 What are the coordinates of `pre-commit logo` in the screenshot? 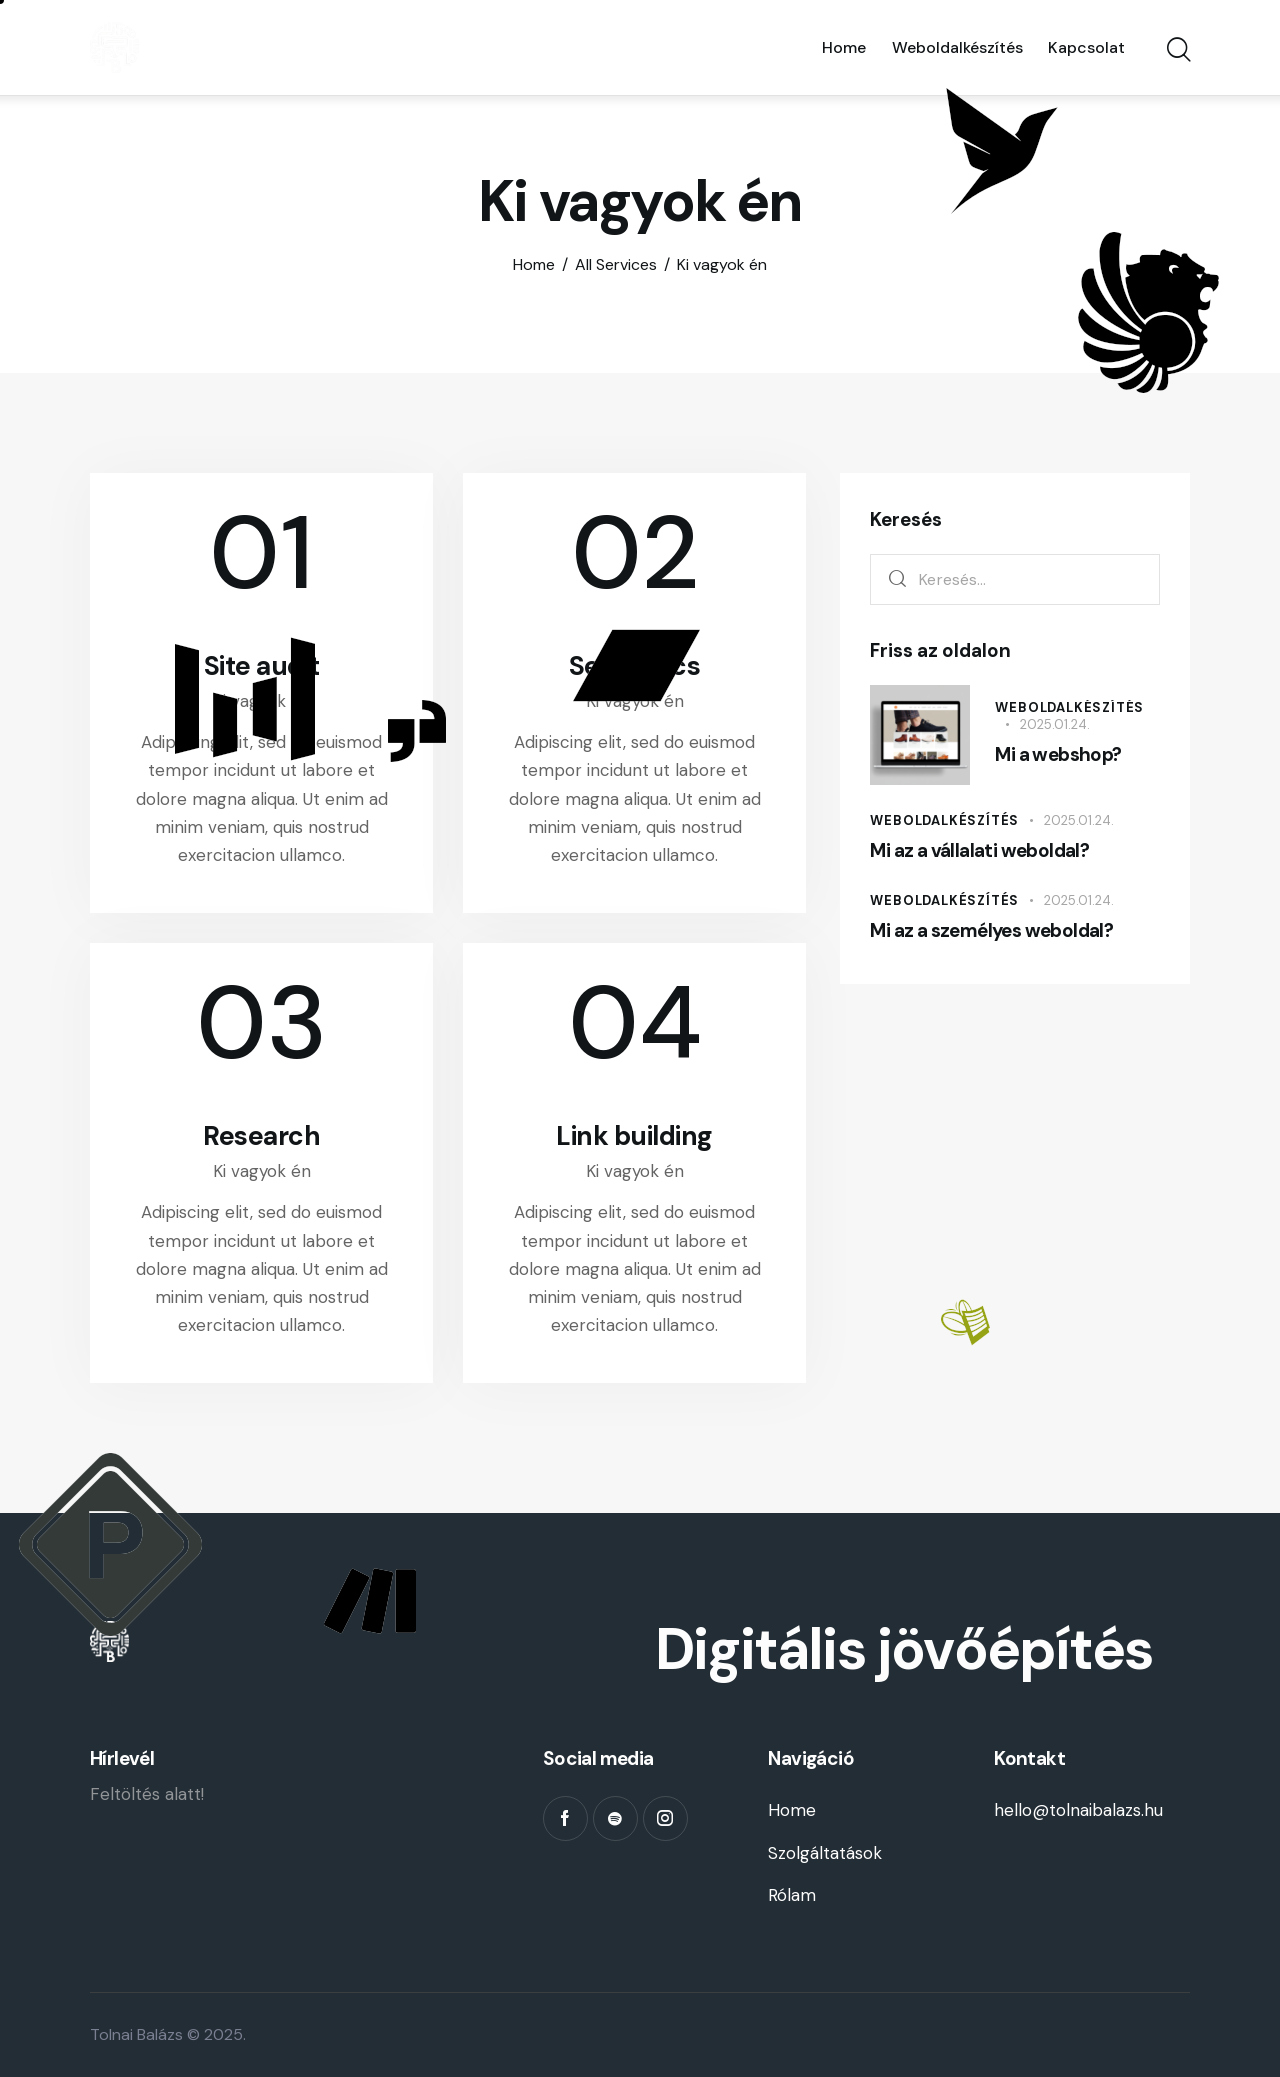 It's located at (110, 1544).